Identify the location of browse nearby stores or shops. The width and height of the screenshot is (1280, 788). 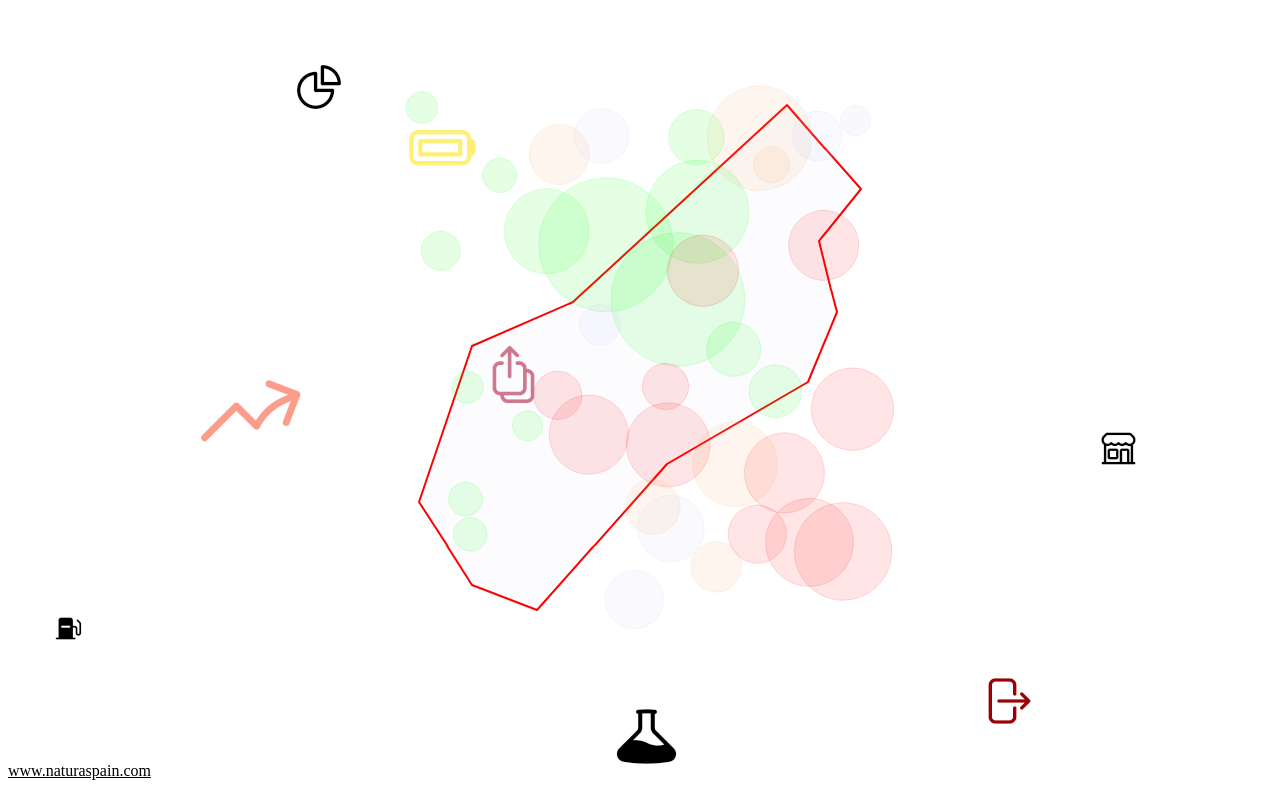
(1118, 448).